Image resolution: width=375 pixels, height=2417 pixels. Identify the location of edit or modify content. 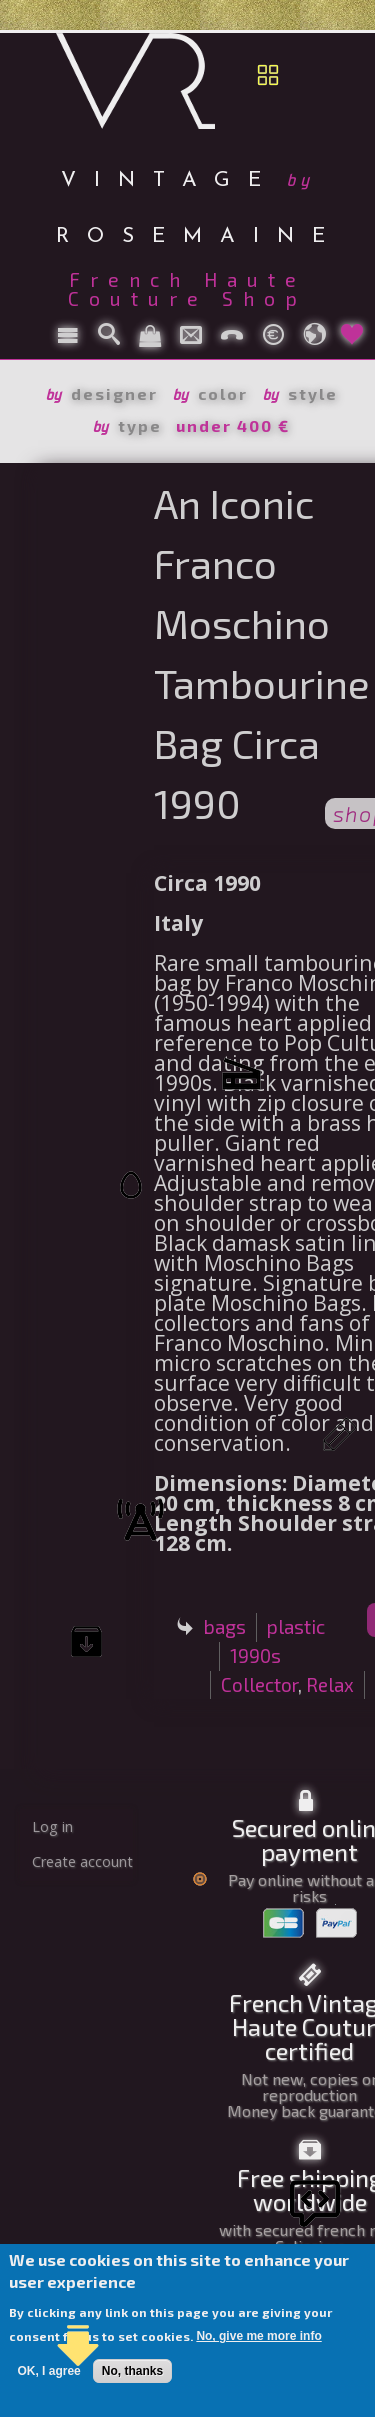
(339, 1435).